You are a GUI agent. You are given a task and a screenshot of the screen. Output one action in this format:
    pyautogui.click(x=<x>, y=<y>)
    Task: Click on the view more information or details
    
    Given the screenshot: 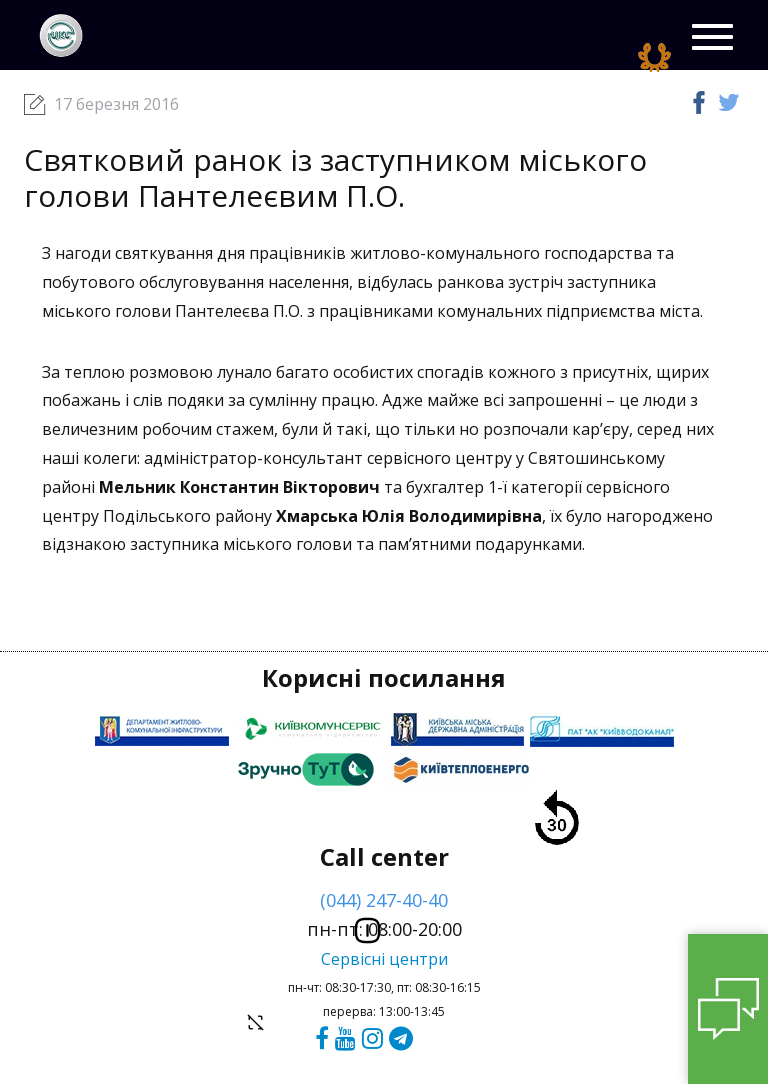 What is the action you would take?
    pyautogui.click(x=367, y=930)
    